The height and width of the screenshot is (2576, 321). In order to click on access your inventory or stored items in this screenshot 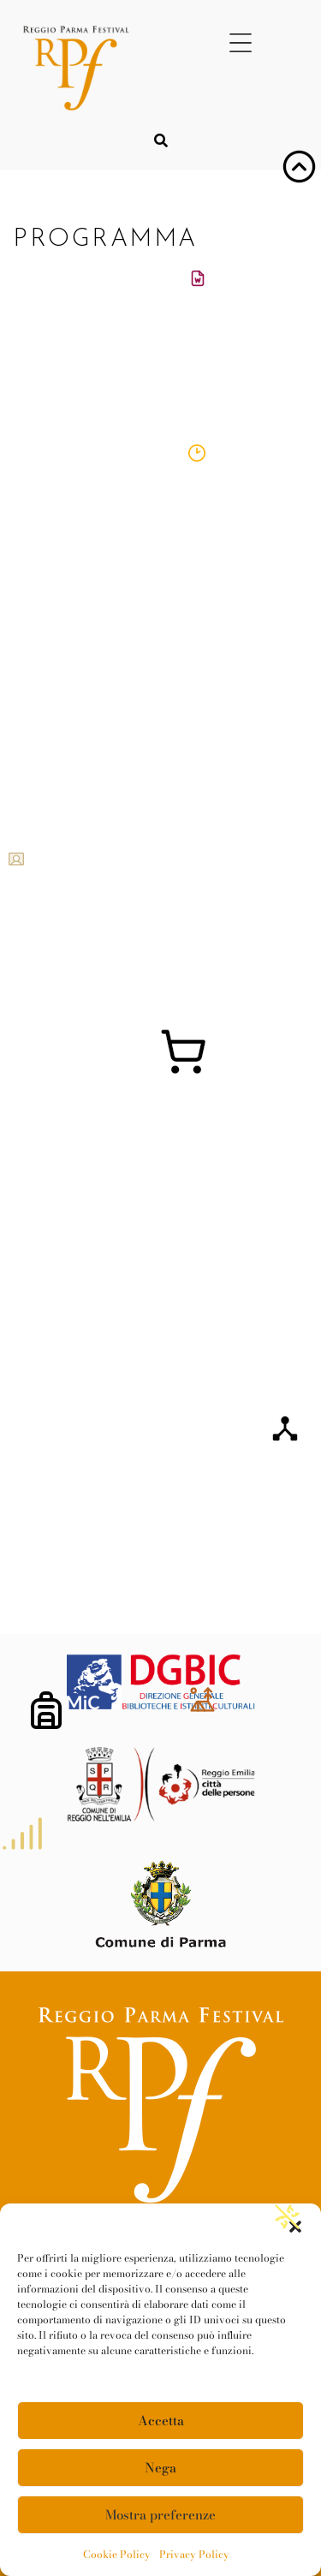, I will do `click(46, 1710)`.